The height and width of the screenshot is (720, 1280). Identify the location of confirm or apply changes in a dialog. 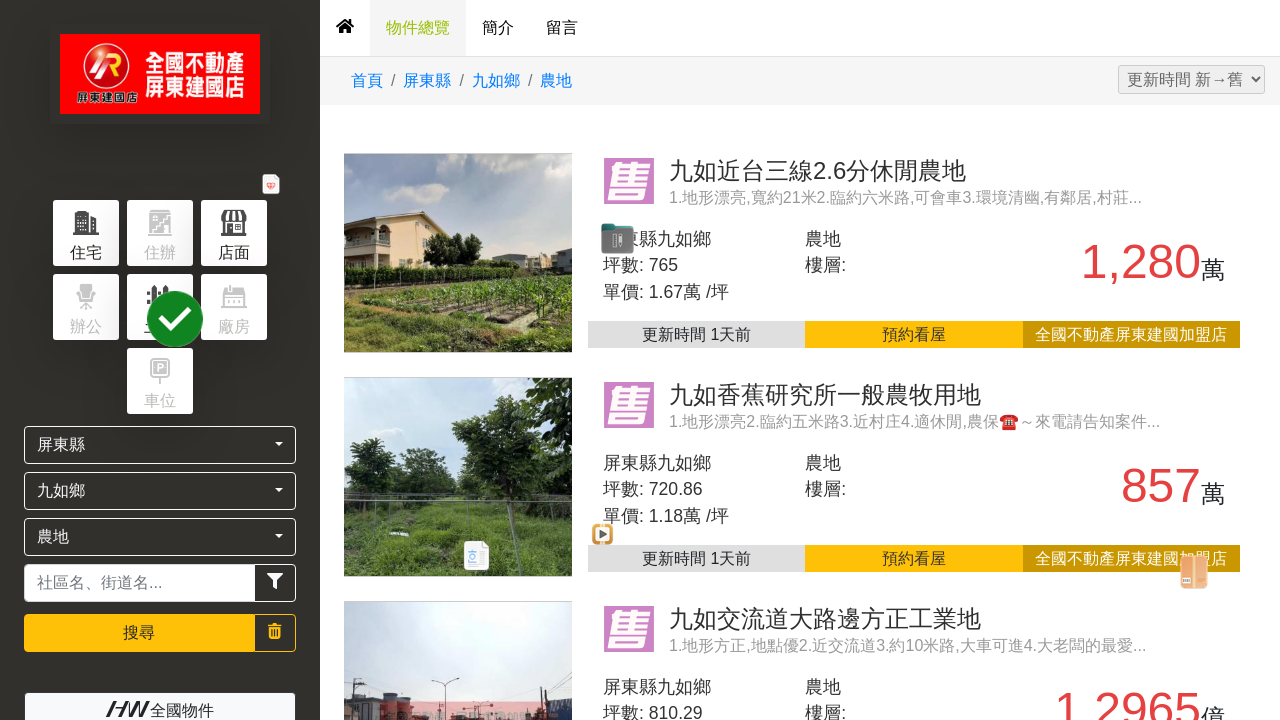
(175, 319).